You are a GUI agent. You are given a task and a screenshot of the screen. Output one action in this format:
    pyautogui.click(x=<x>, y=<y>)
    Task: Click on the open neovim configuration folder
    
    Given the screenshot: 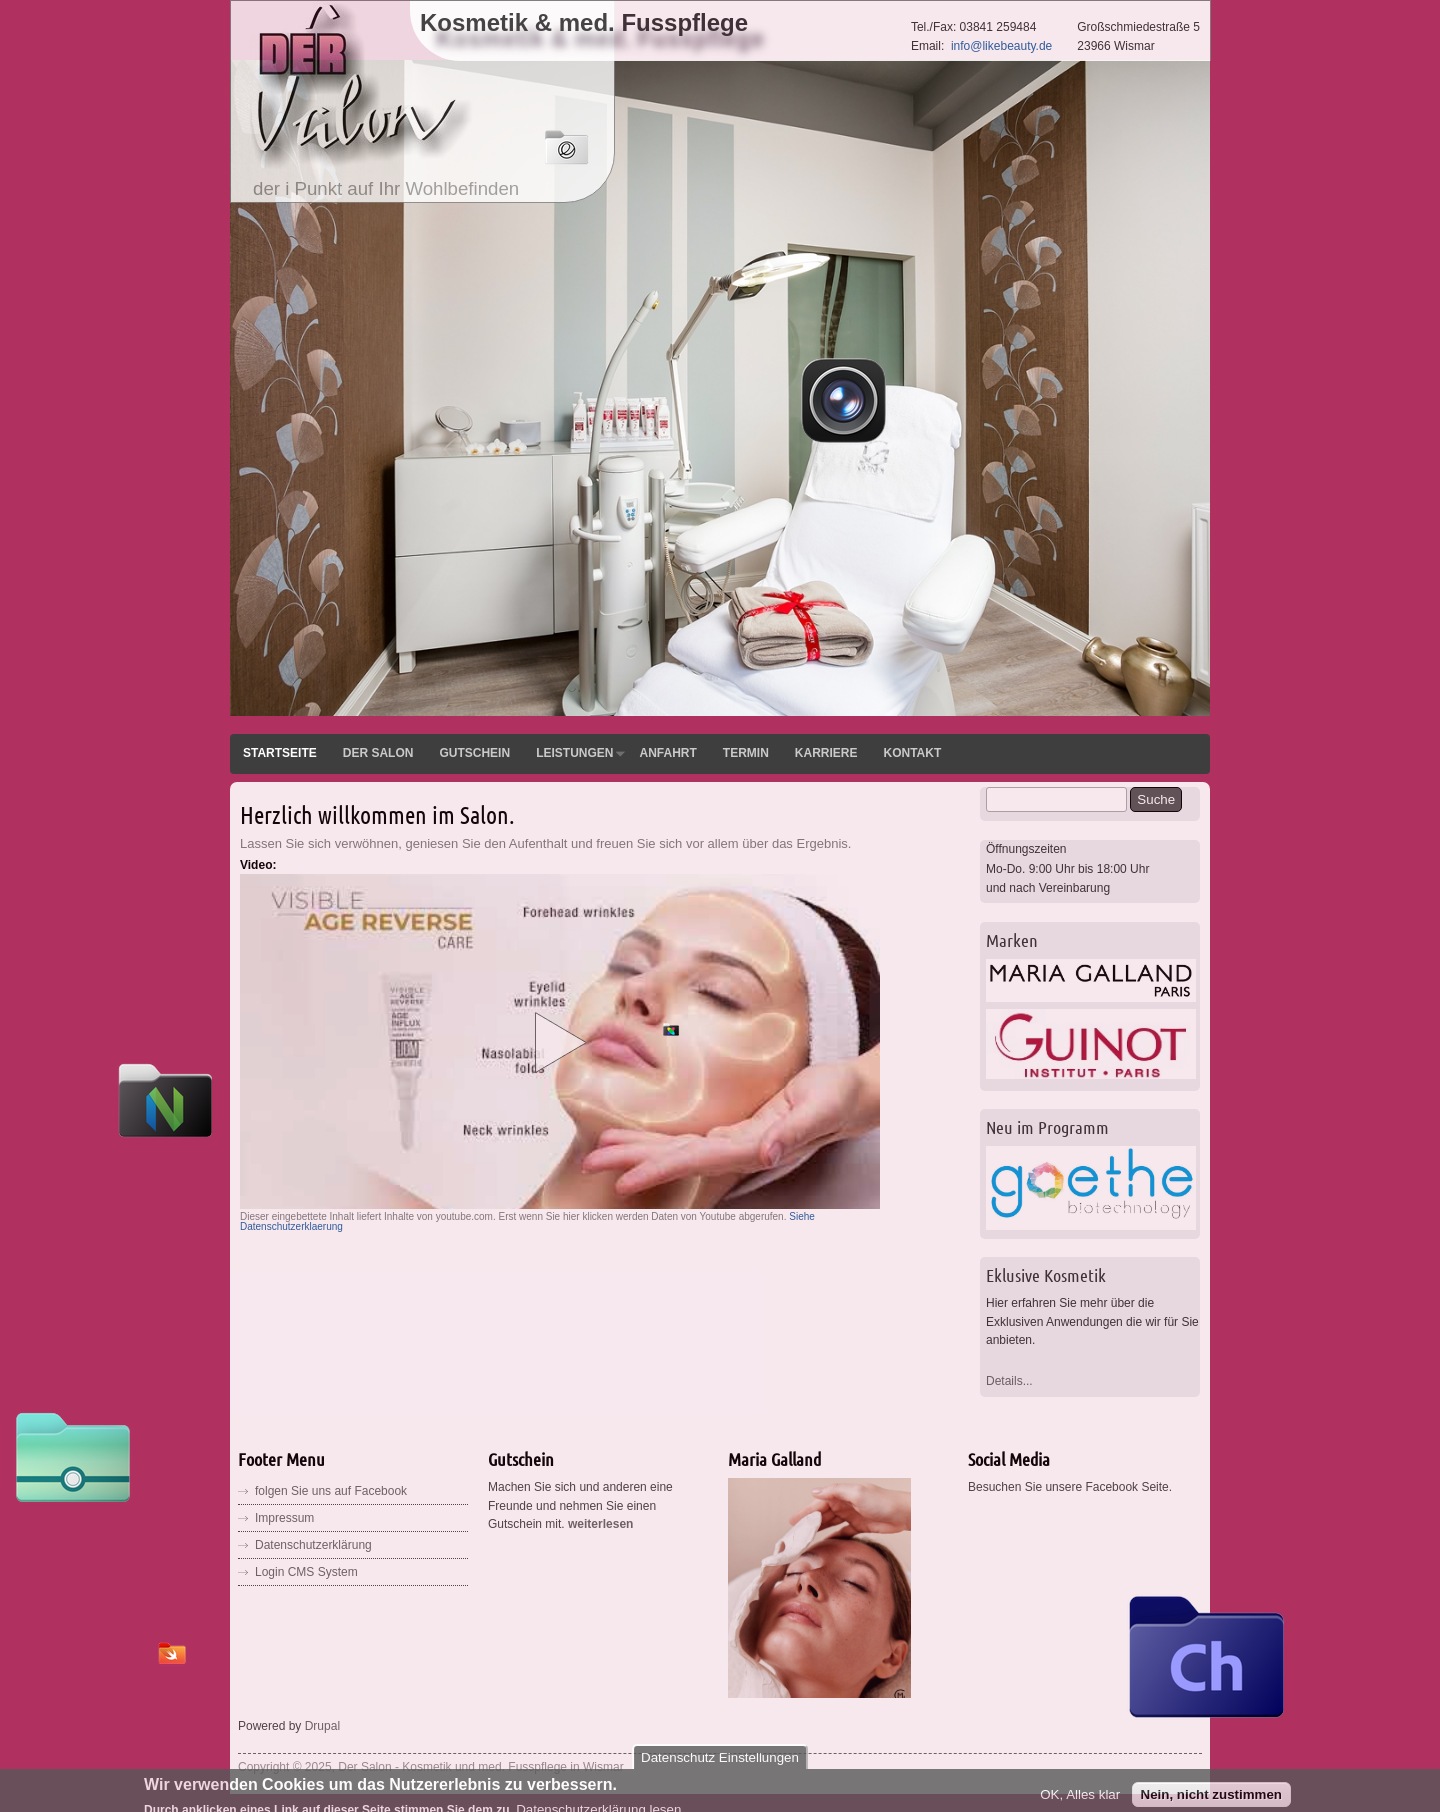 What is the action you would take?
    pyautogui.click(x=165, y=1103)
    